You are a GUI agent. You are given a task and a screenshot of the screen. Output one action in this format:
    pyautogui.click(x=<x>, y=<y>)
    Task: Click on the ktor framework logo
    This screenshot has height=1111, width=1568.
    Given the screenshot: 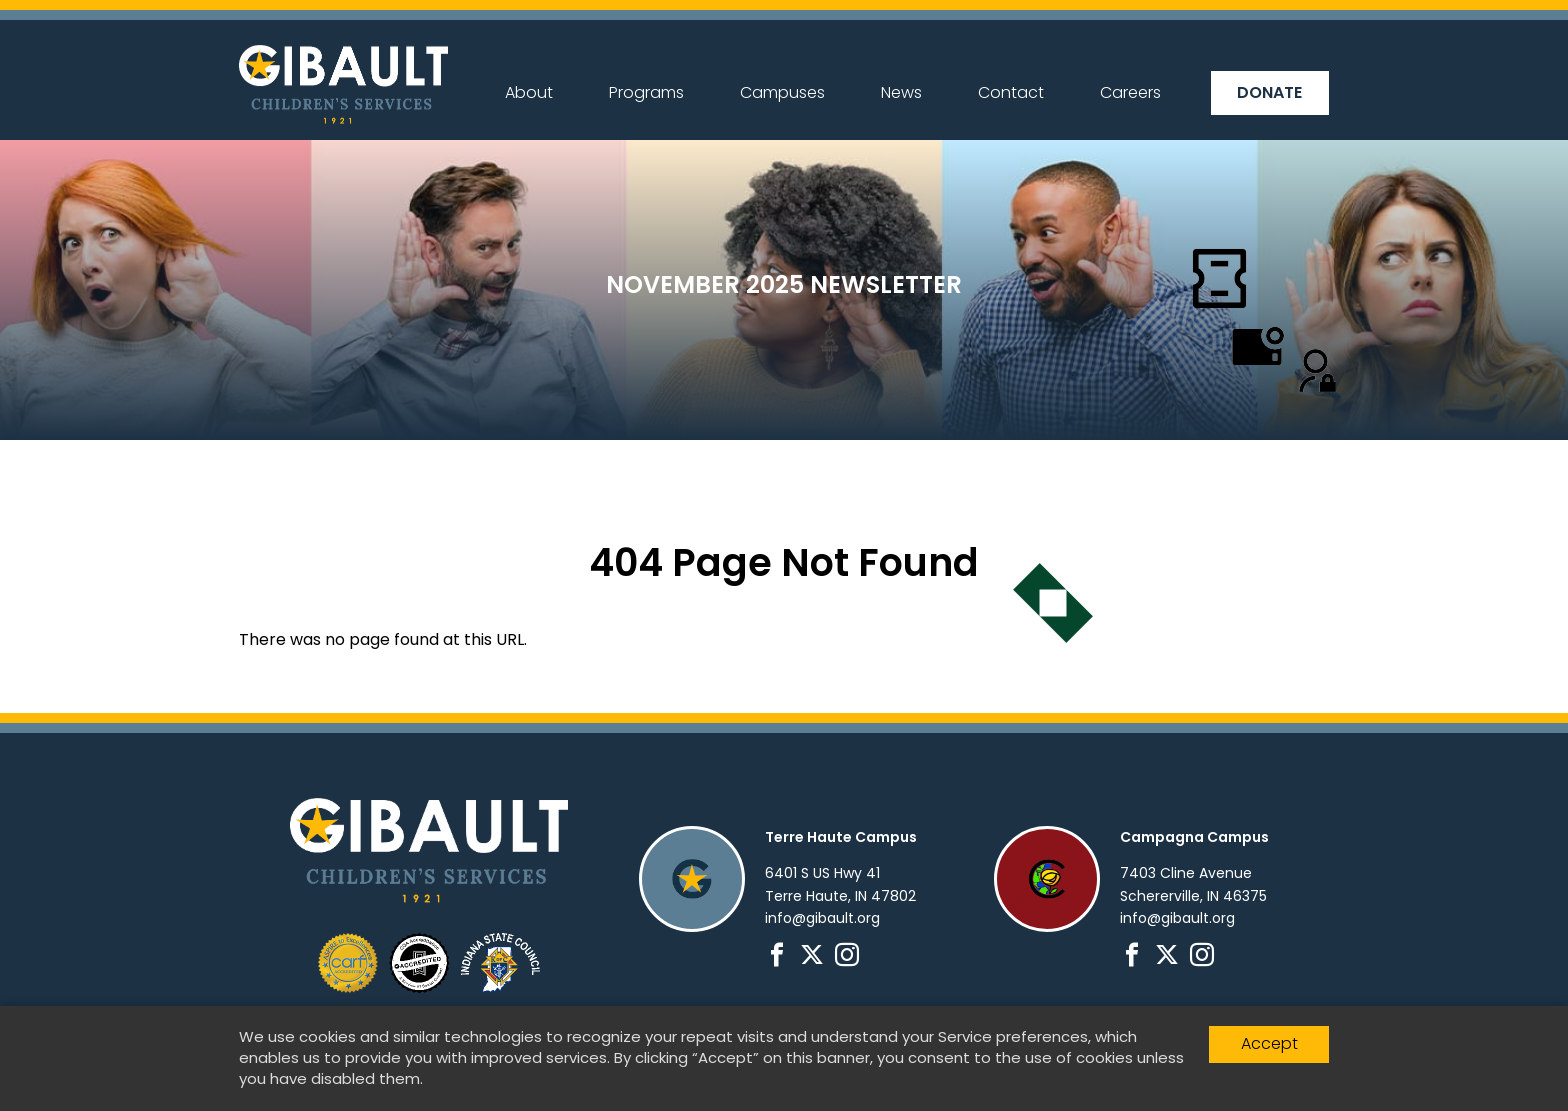 What is the action you would take?
    pyautogui.click(x=1053, y=603)
    